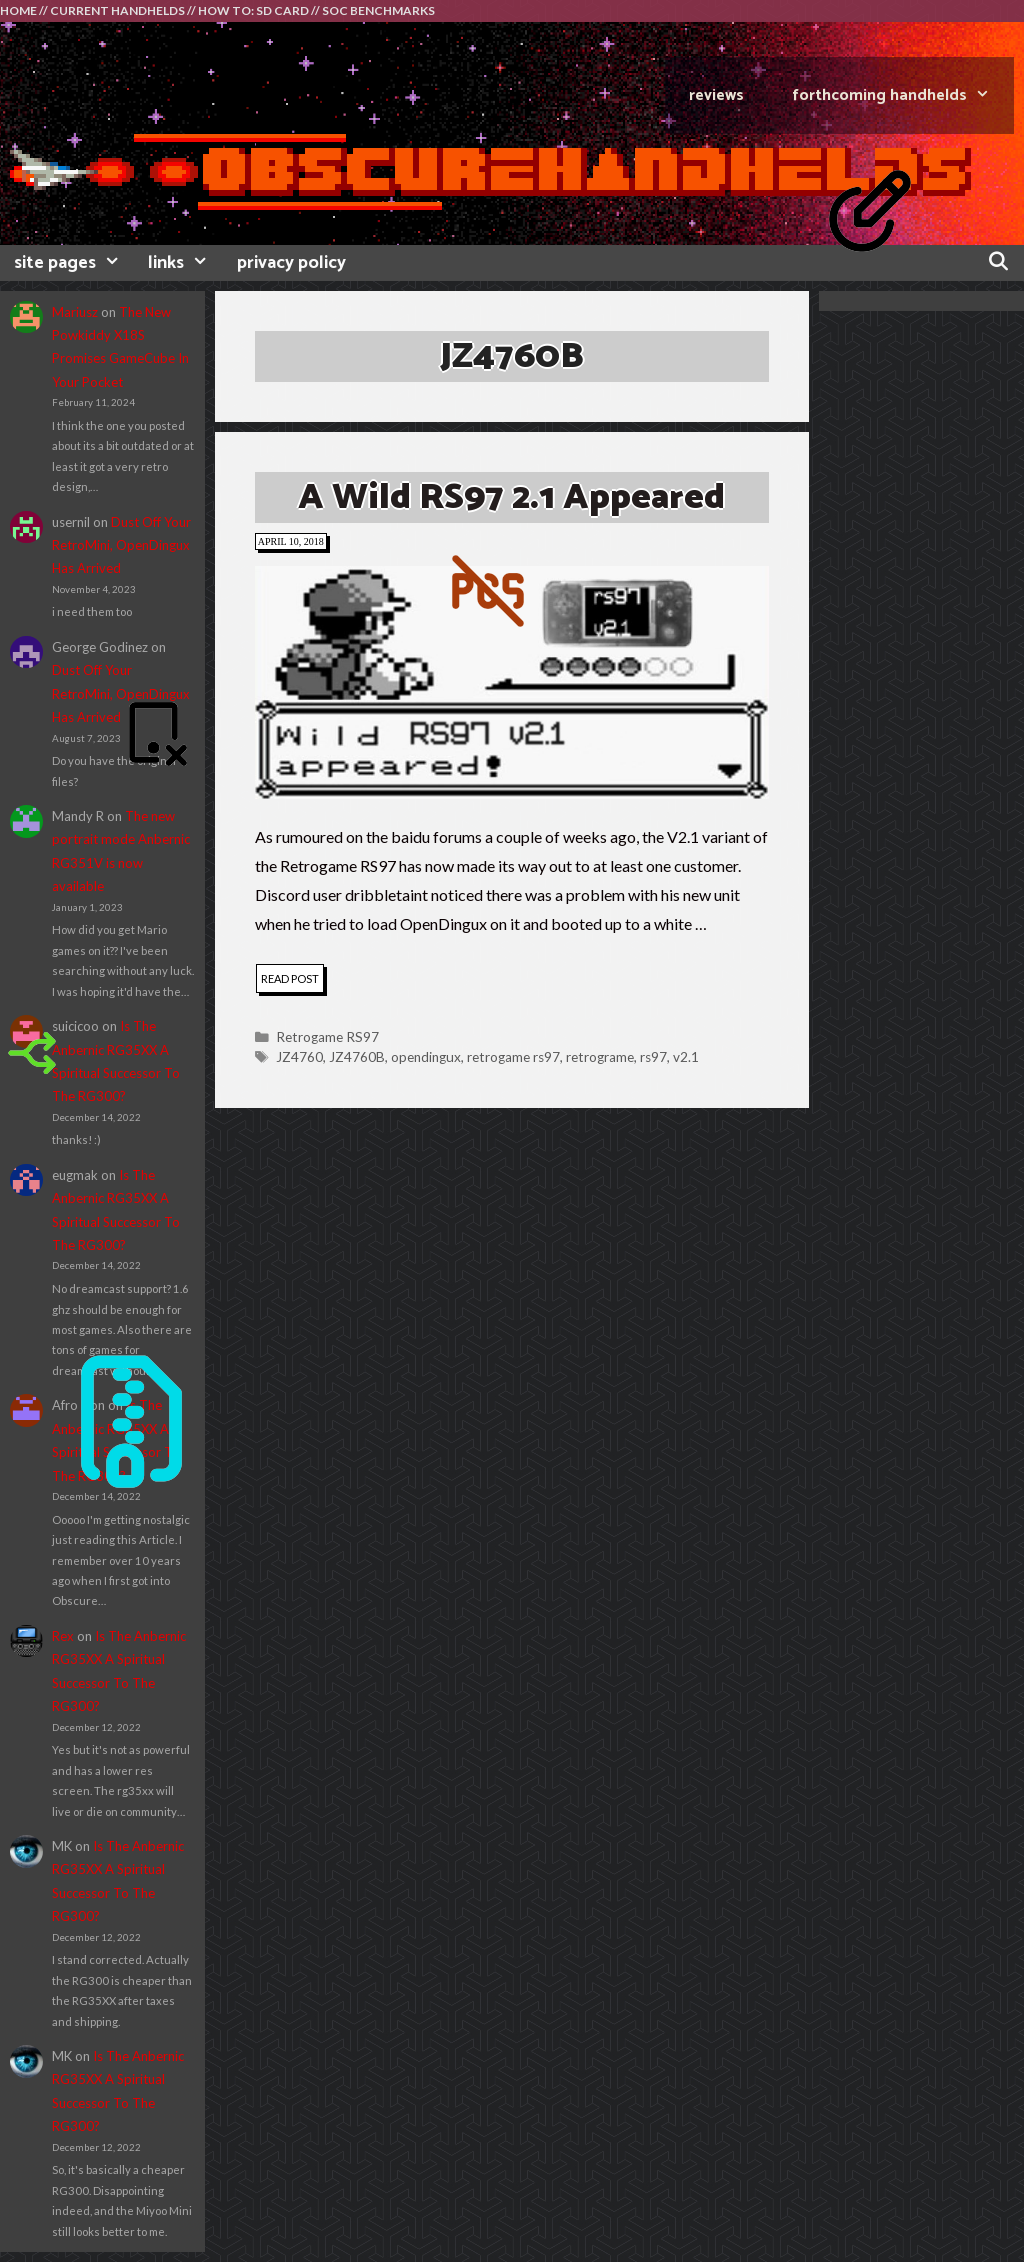 The height and width of the screenshot is (2262, 1024). What do you see at coordinates (870, 211) in the screenshot?
I see `edit your profile or settings` at bounding box center [870, 211].